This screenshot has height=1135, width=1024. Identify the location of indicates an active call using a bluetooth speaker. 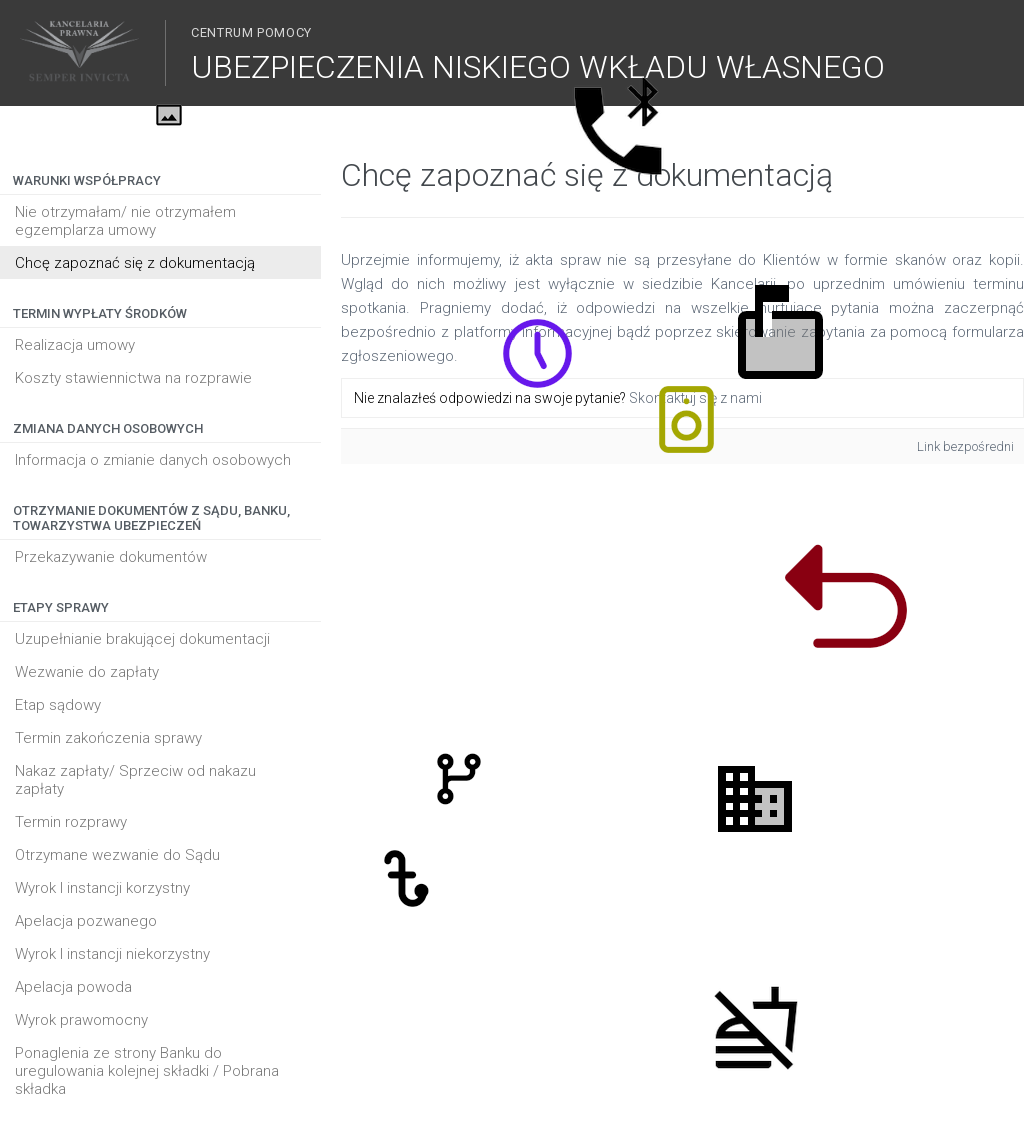
(618, 131).